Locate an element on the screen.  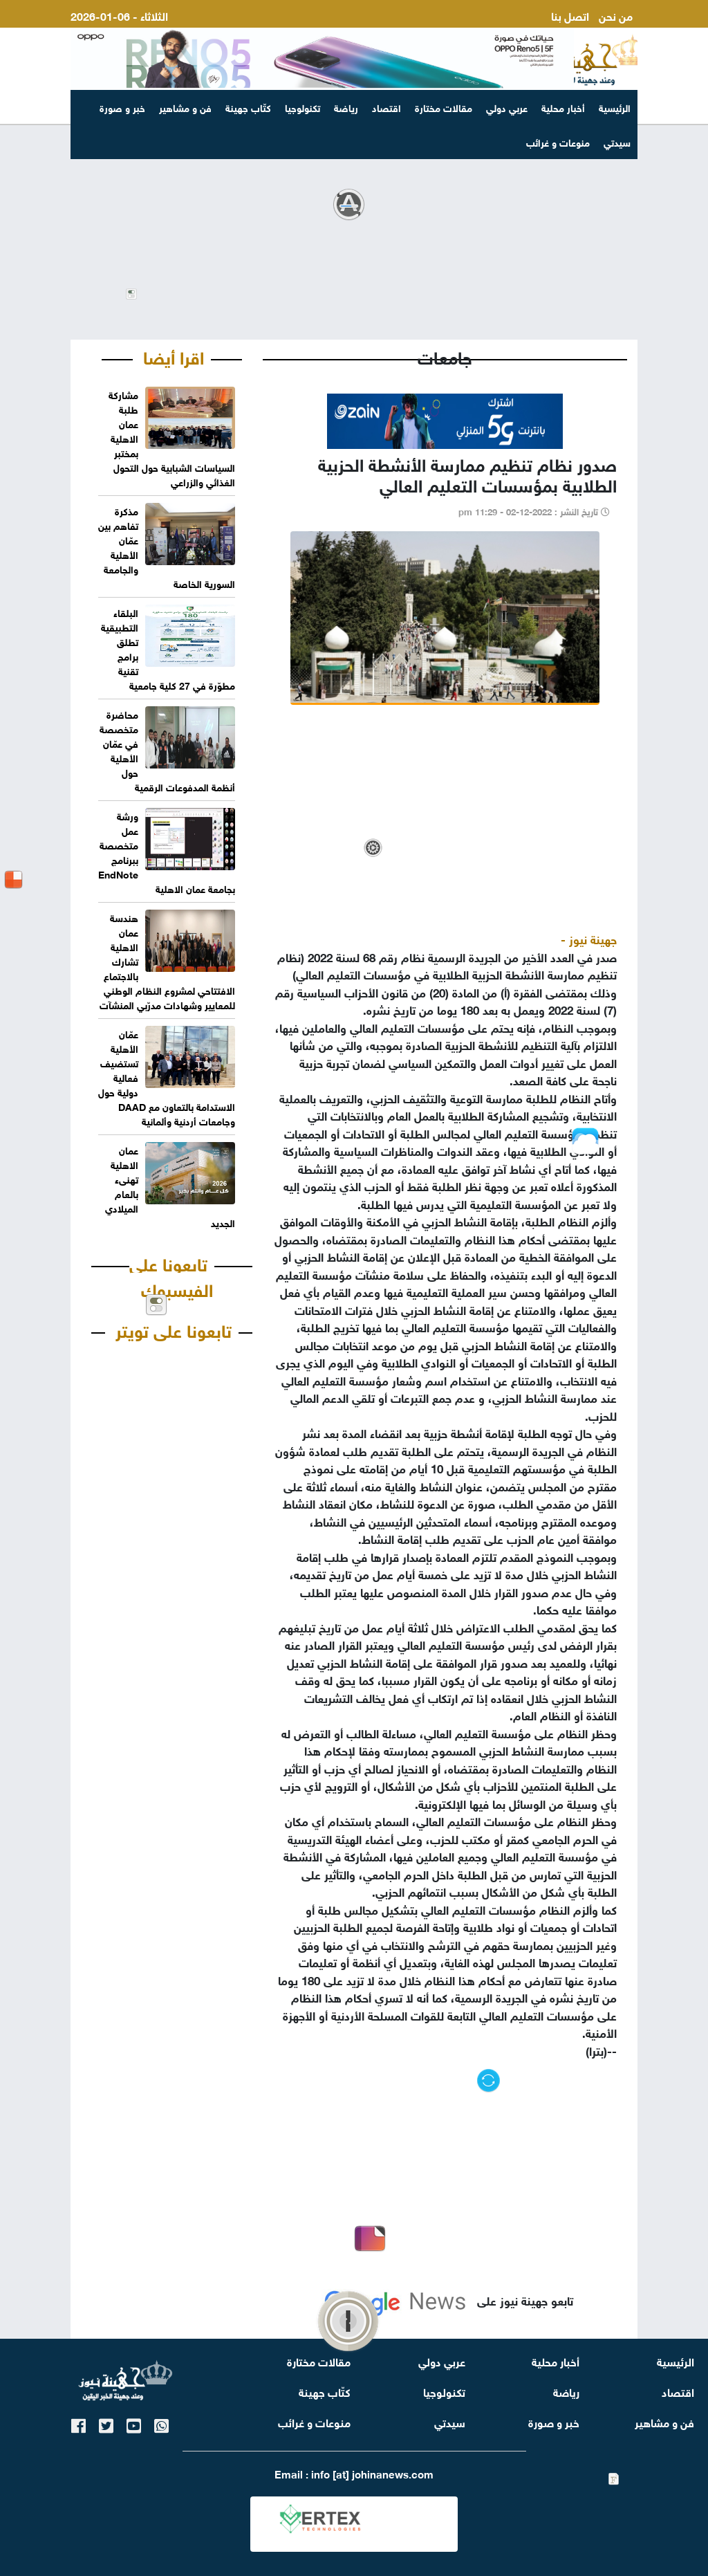
switch to the top-right workspace is located at coordinates (13, 879).